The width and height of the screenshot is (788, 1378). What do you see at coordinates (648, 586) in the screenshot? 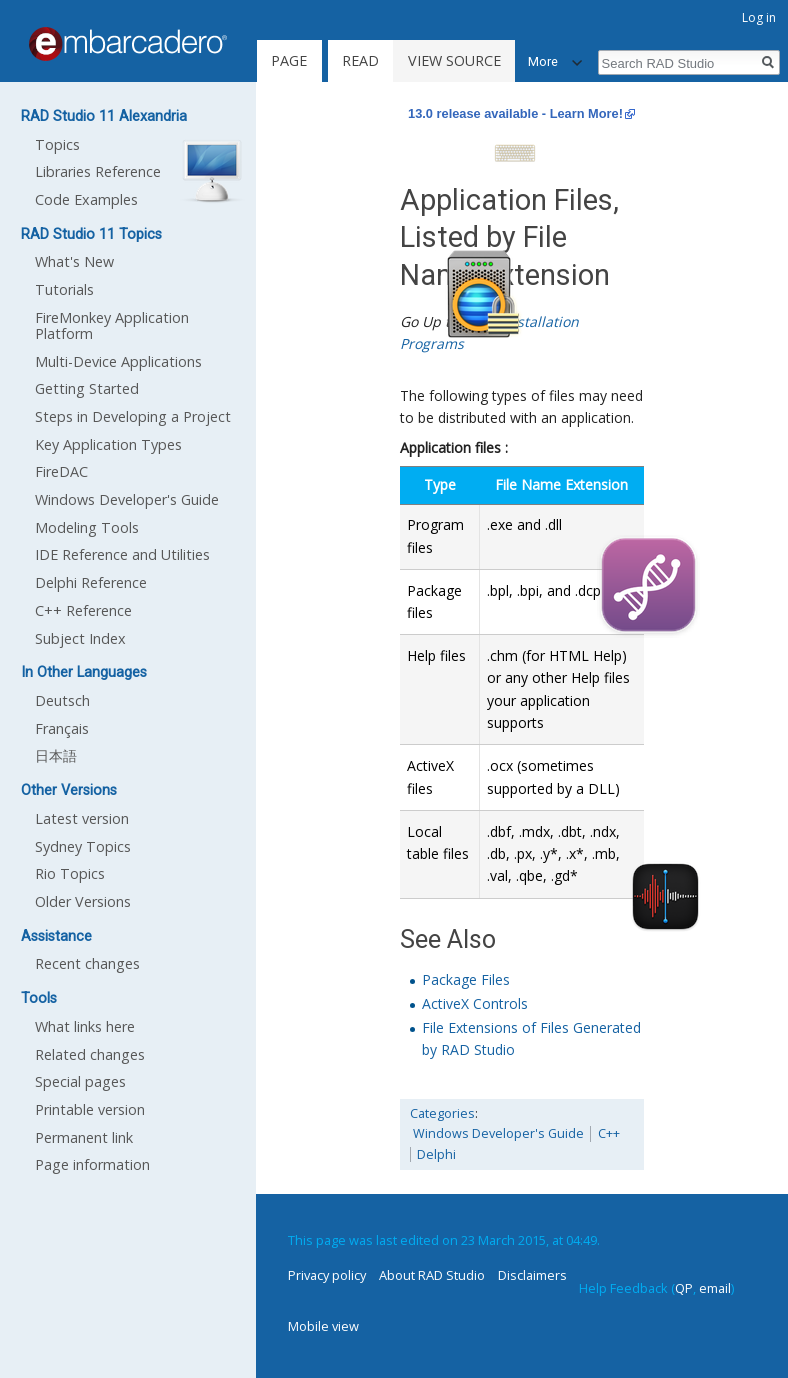
I see `open education and science apps category` at bounding box center [648, 586].